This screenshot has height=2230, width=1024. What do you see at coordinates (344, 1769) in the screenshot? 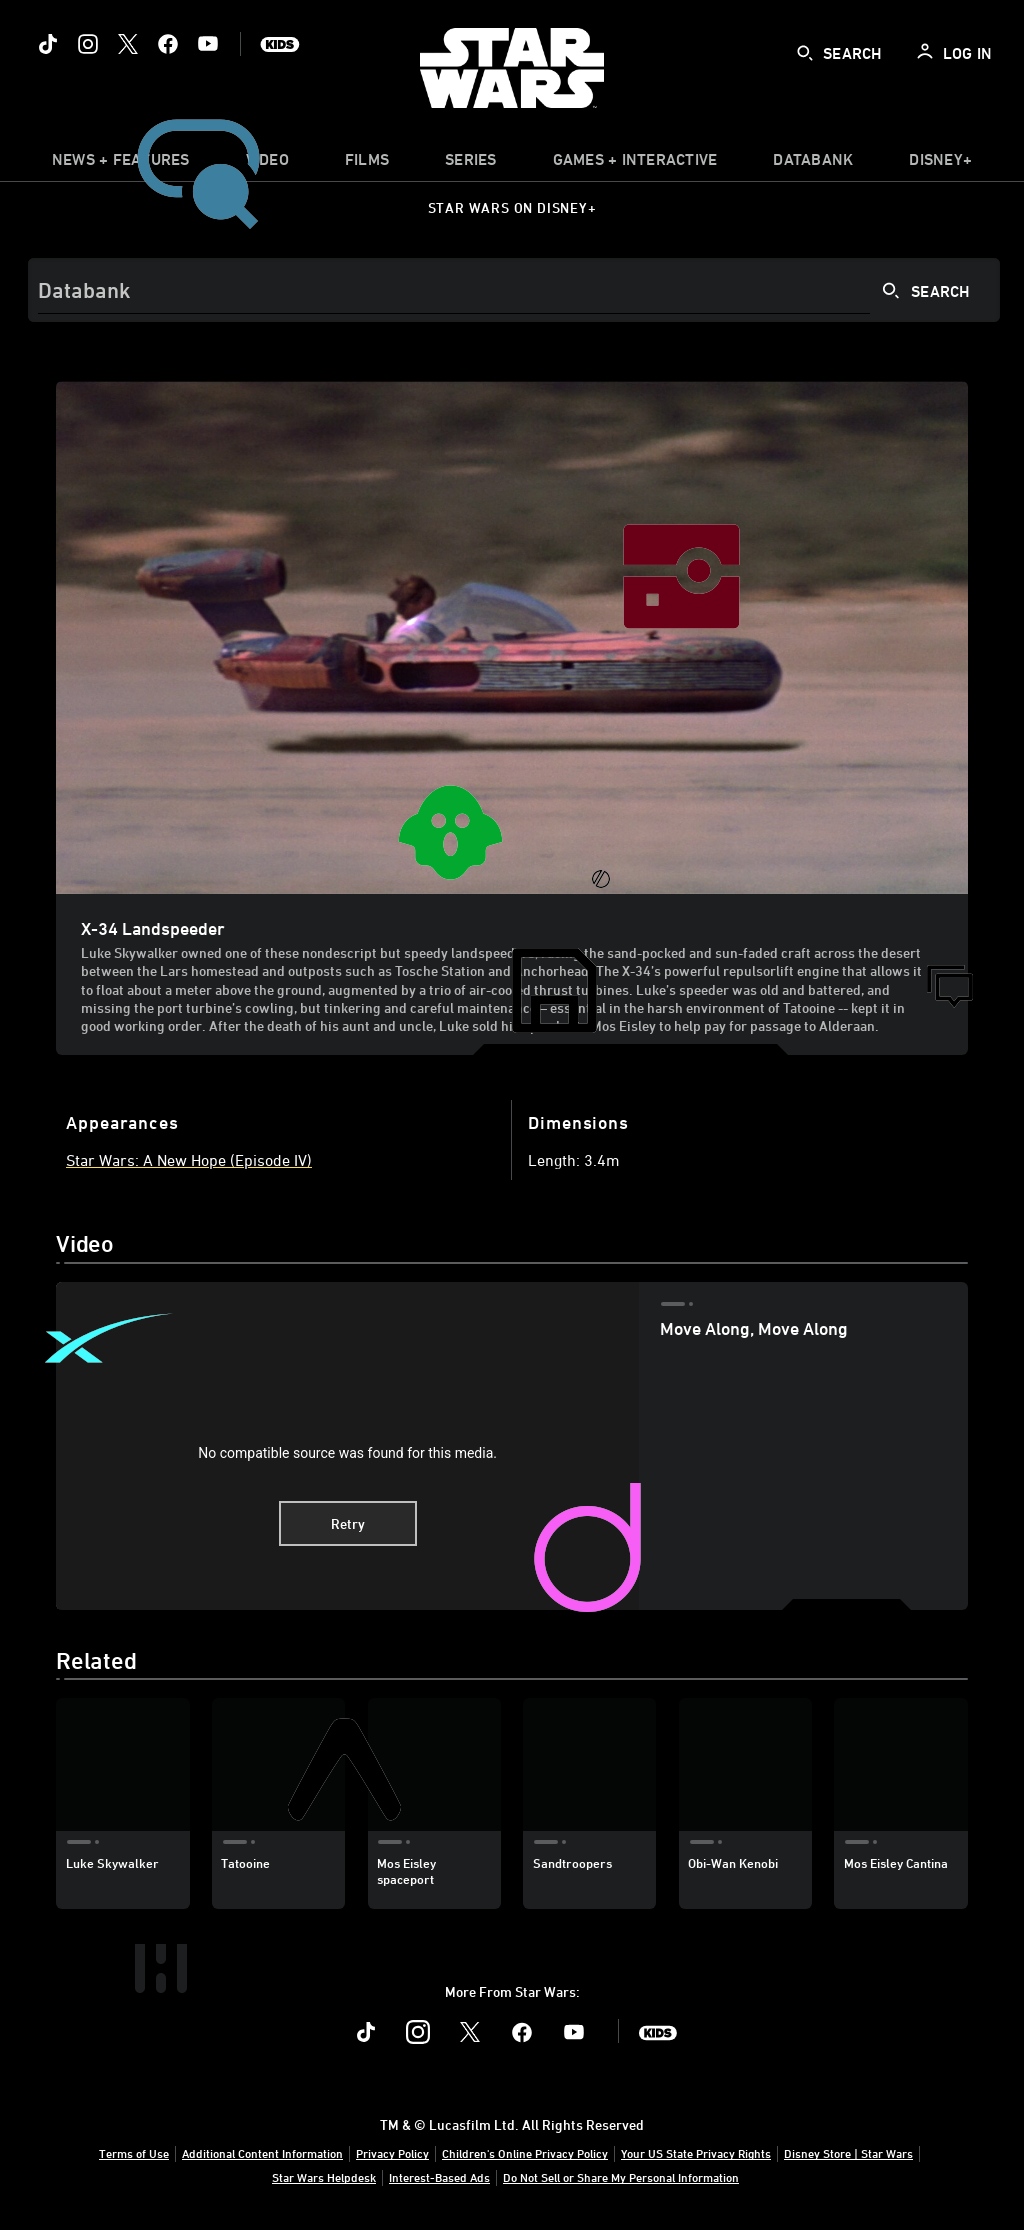
I see `expo development platform logo` at bounding box center [344, 1769].